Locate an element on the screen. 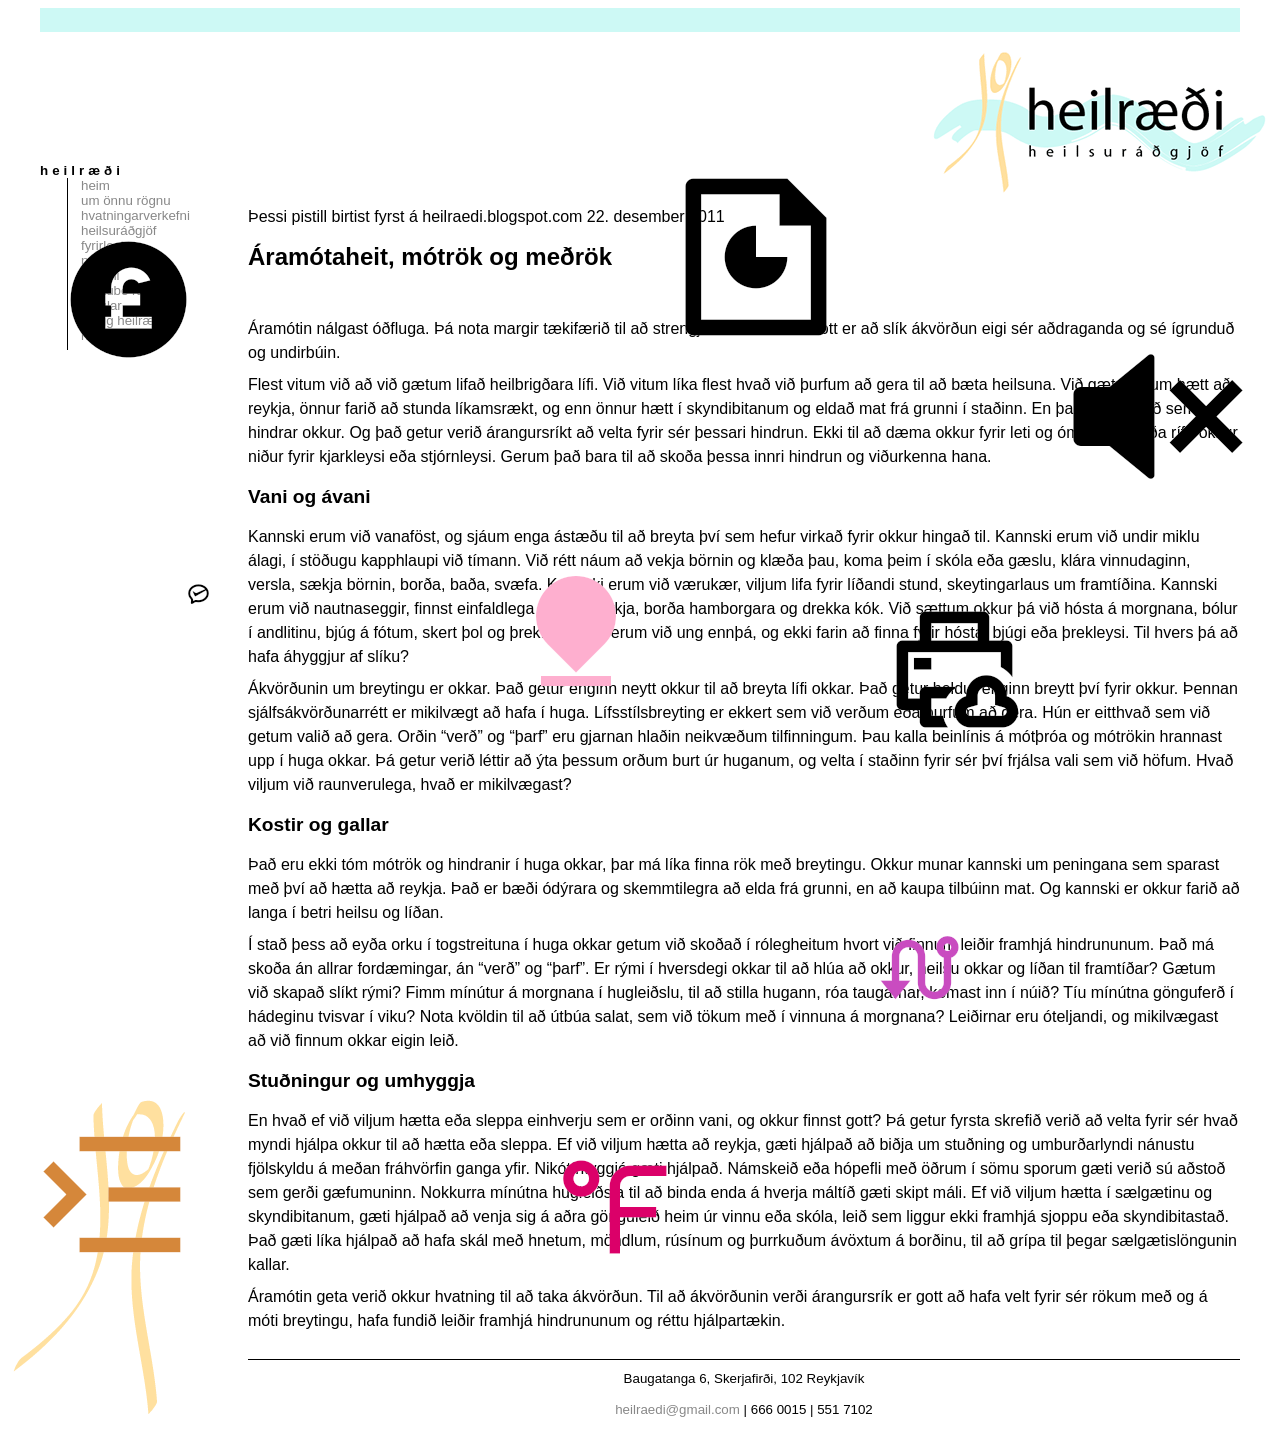  indicates temperature displayed in fahrenheit is located at coordinates (620, 1207).